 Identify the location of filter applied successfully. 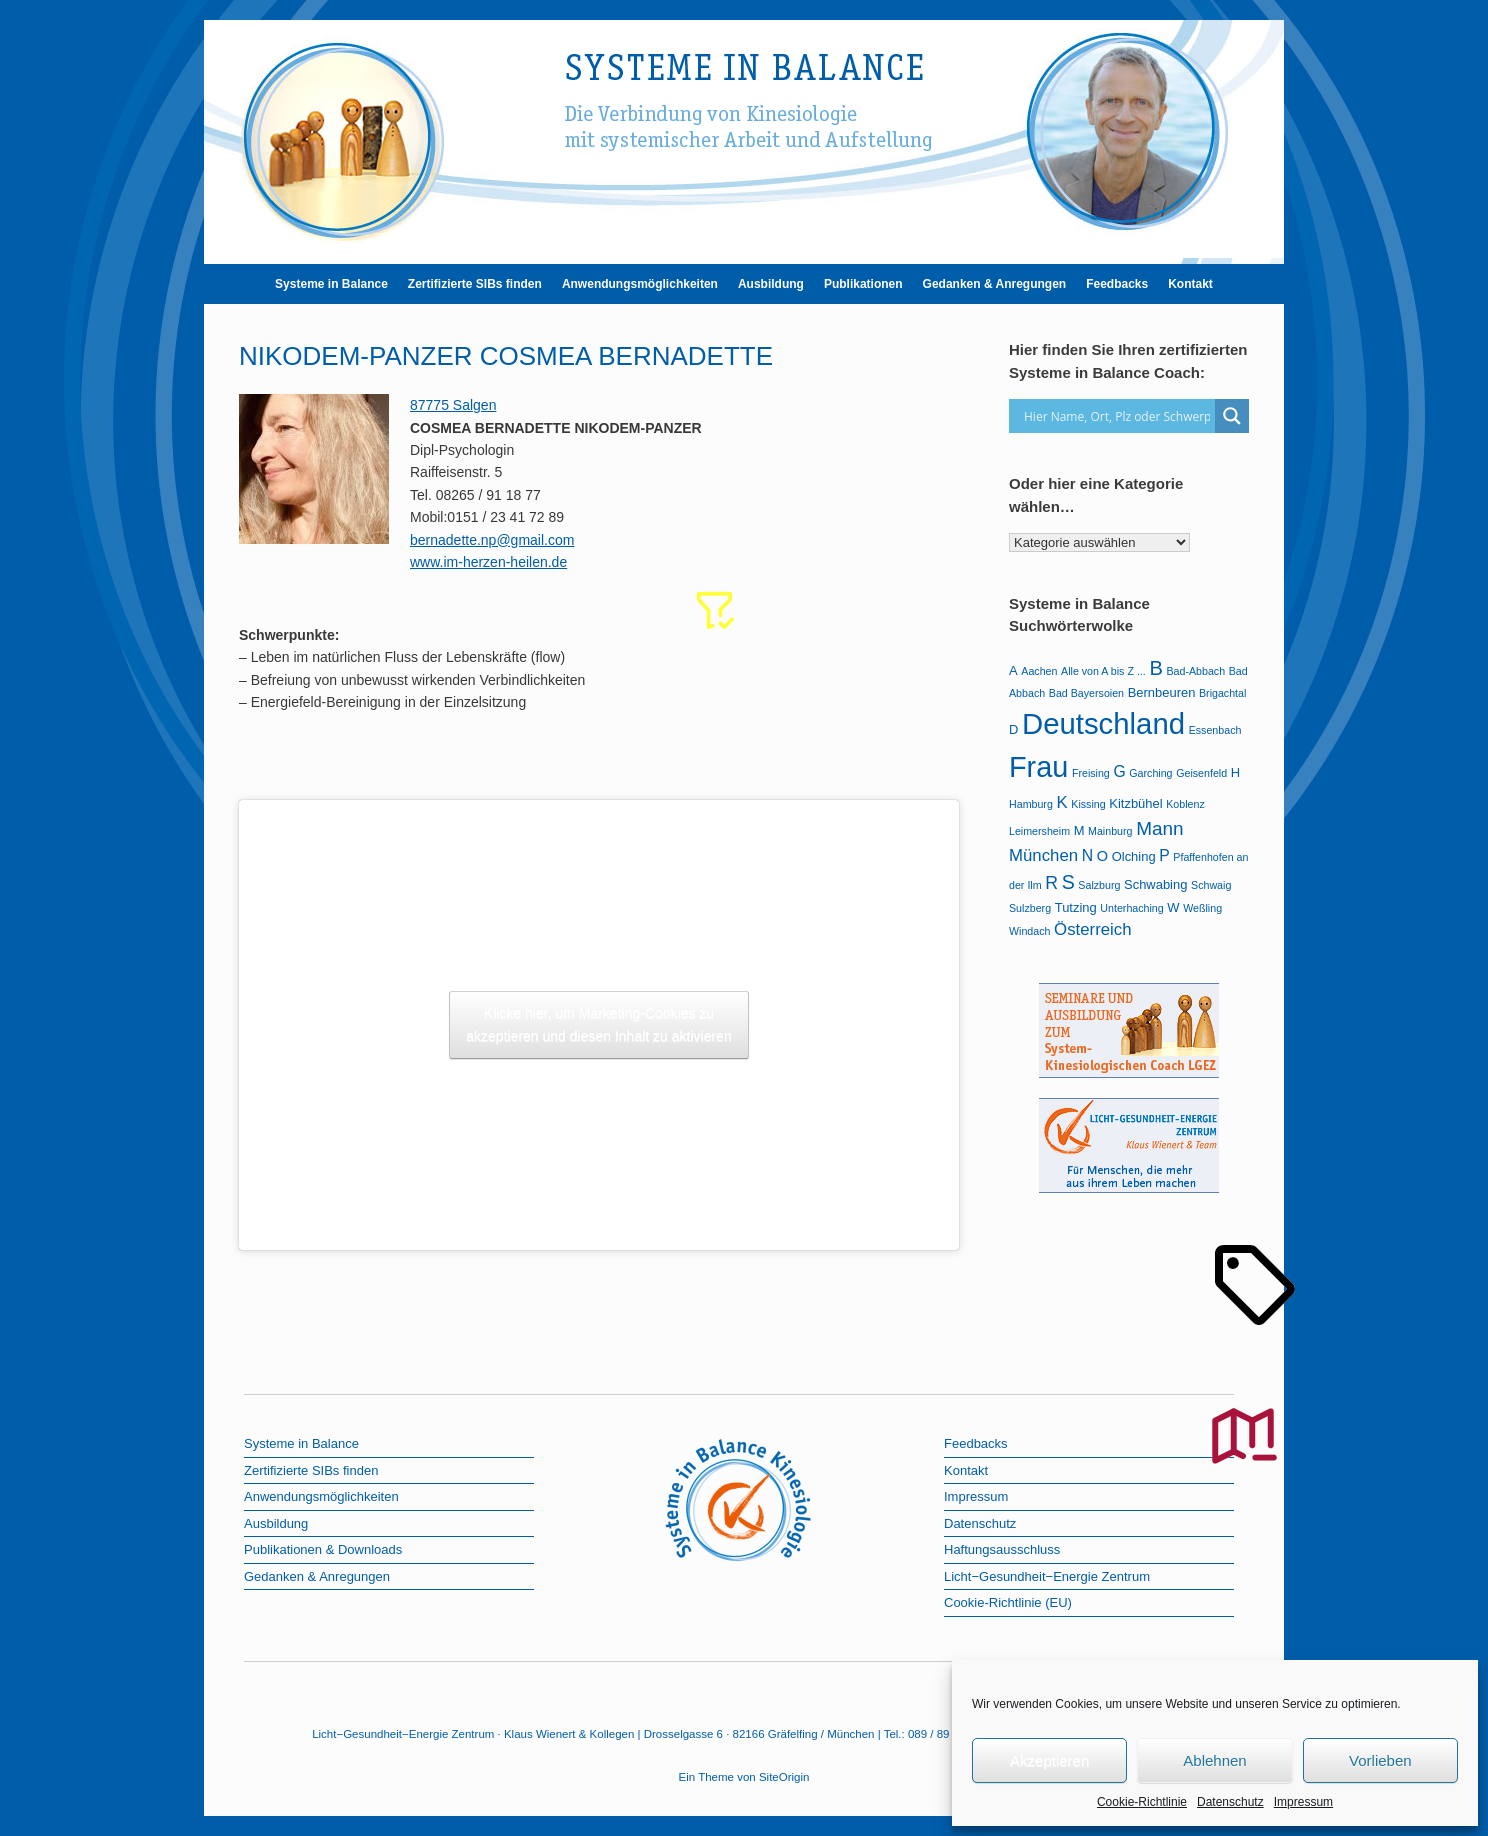
(714, 609).